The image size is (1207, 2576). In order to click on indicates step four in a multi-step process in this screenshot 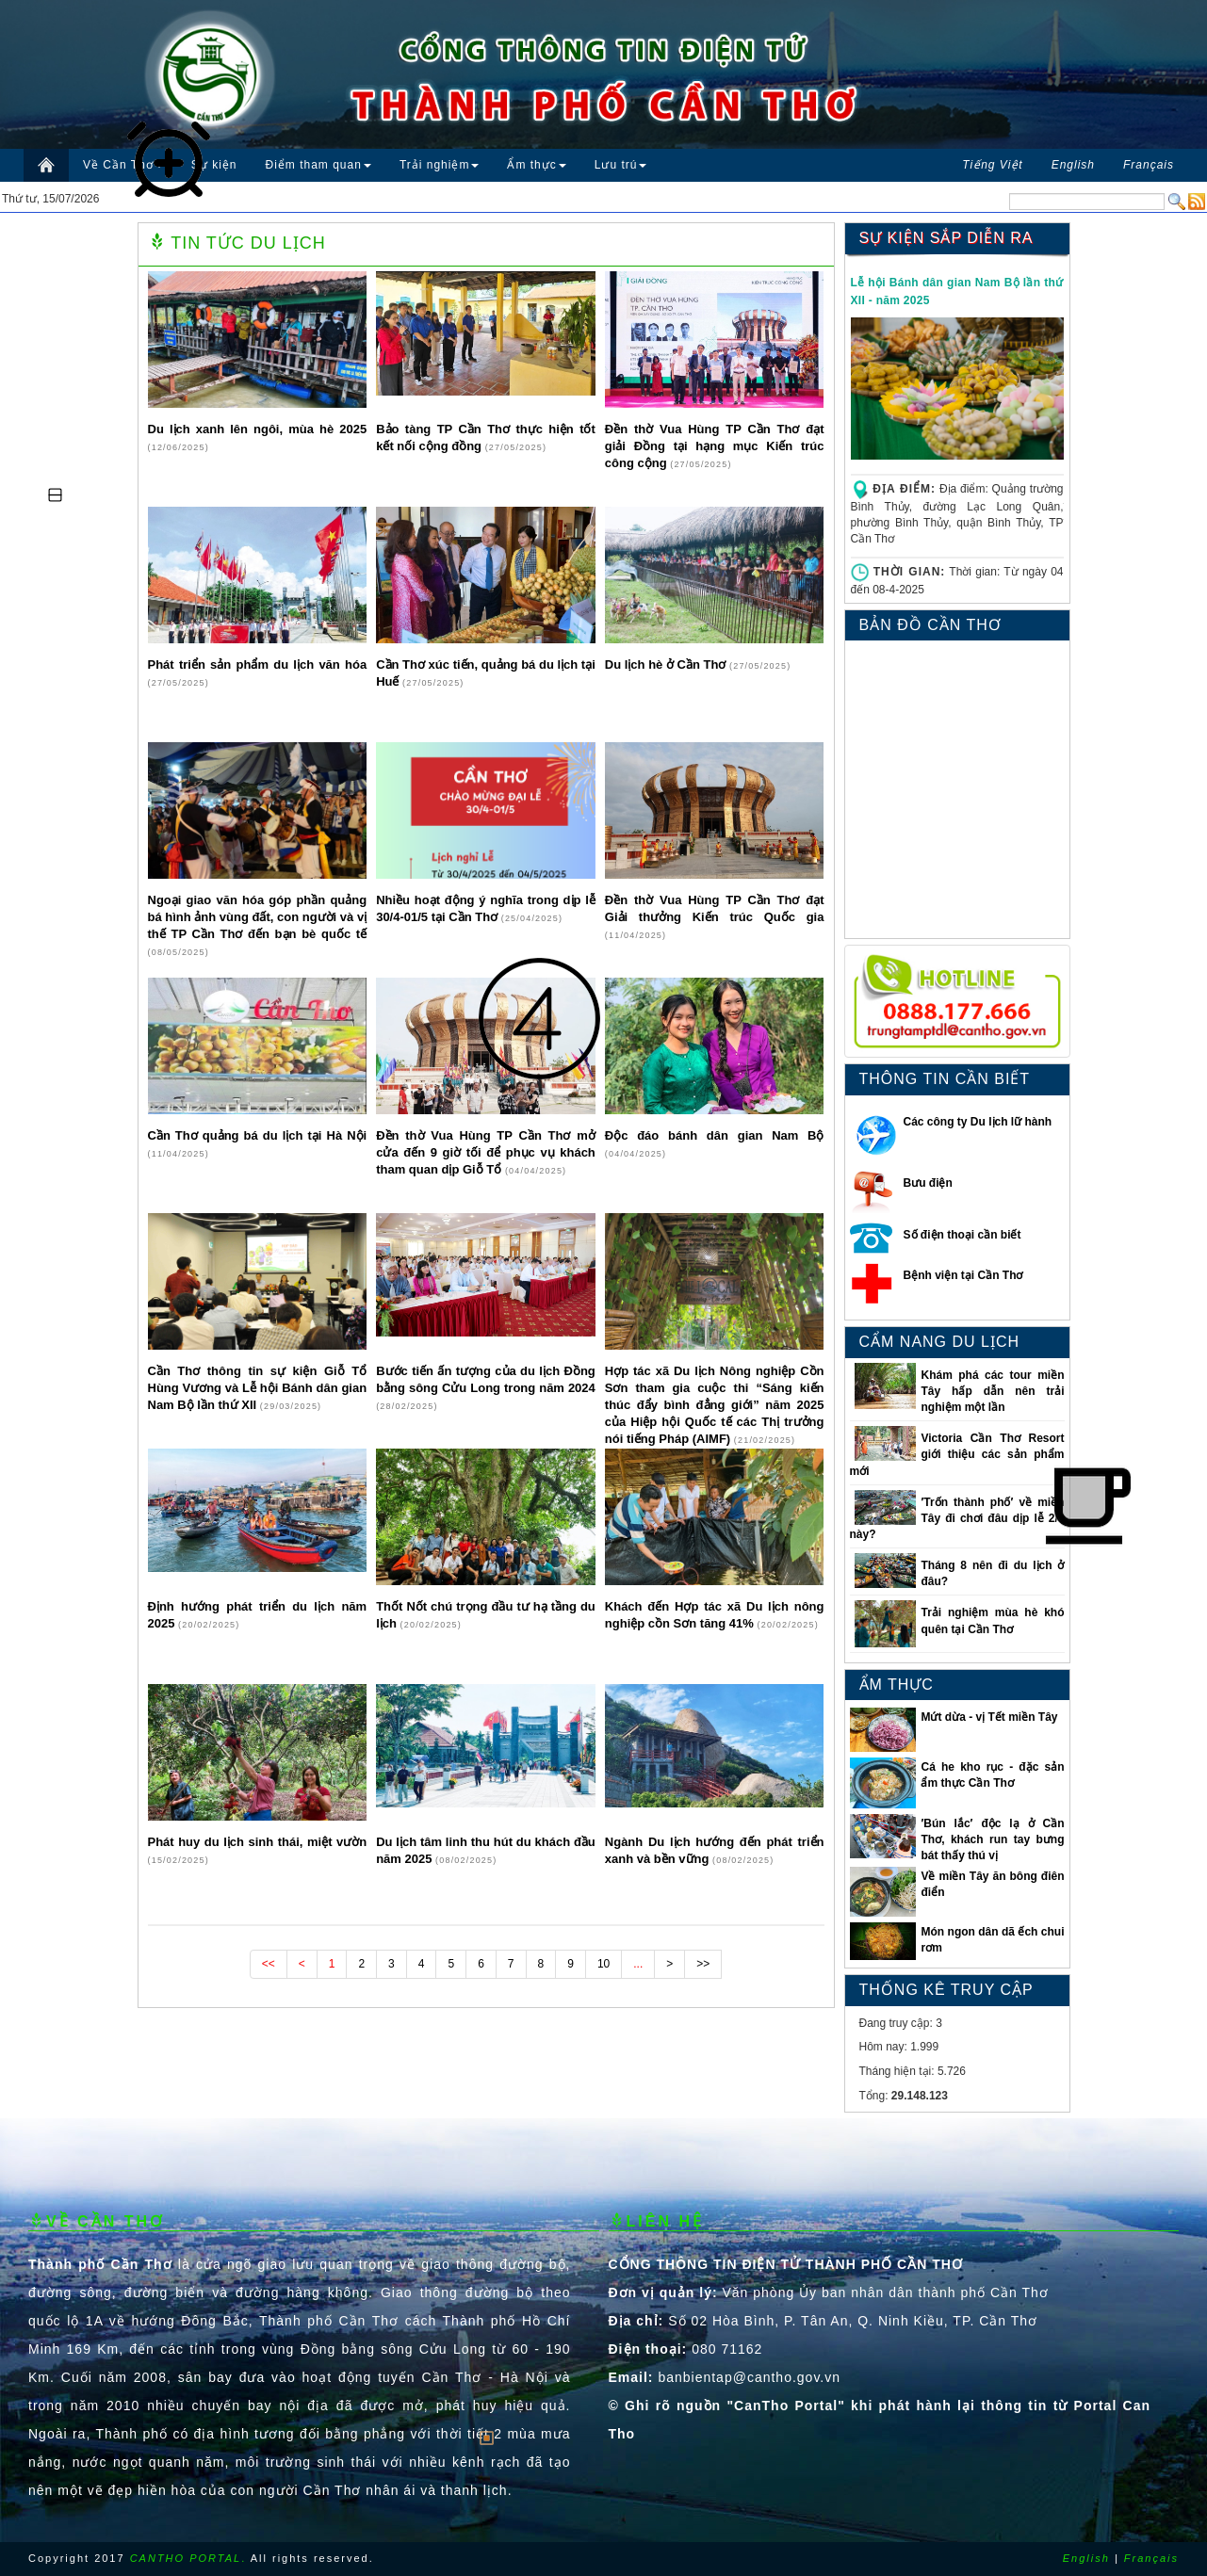, I will do `click(539, 1018)`.